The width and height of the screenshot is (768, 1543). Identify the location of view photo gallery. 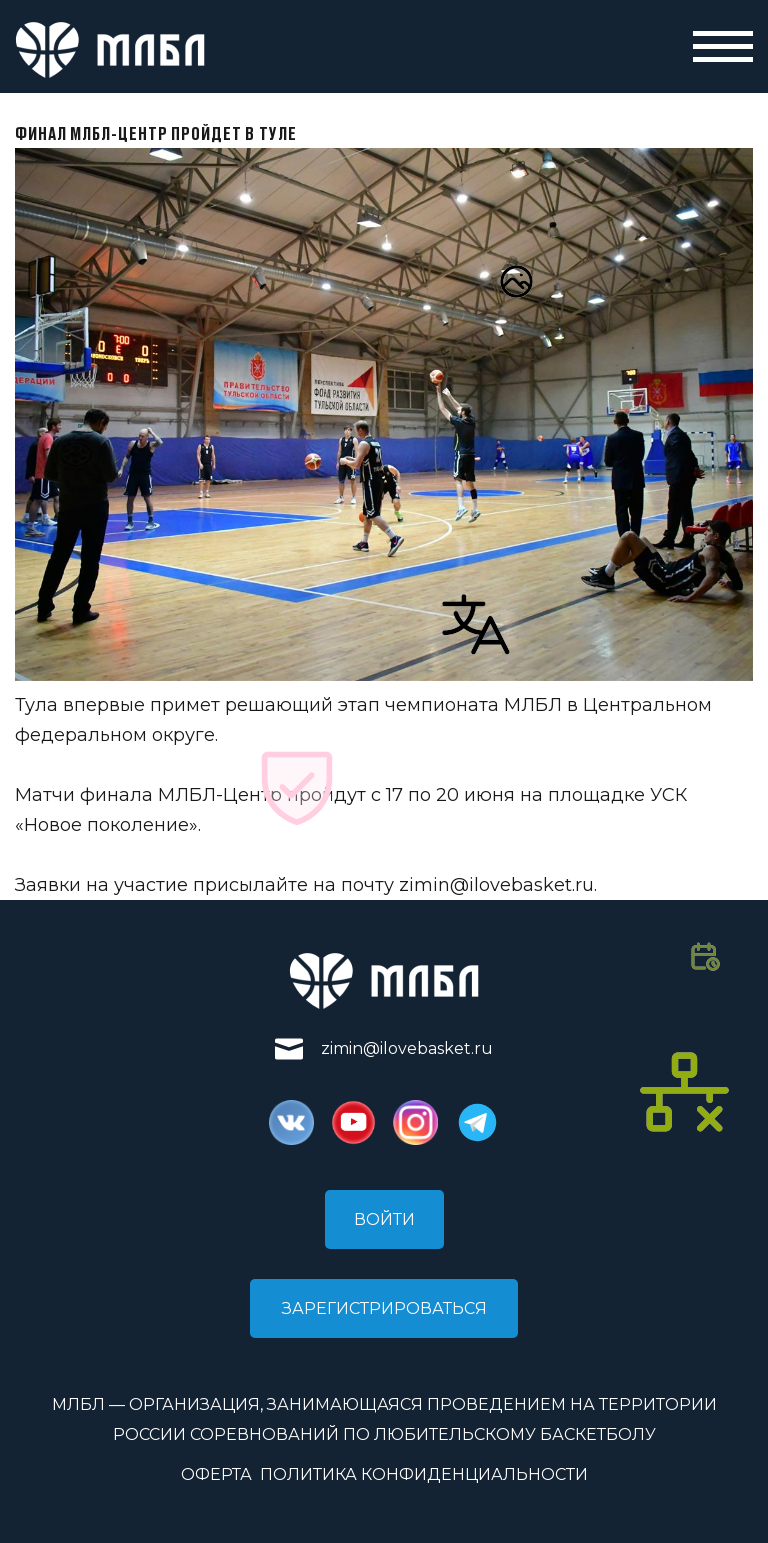
(516, 281).